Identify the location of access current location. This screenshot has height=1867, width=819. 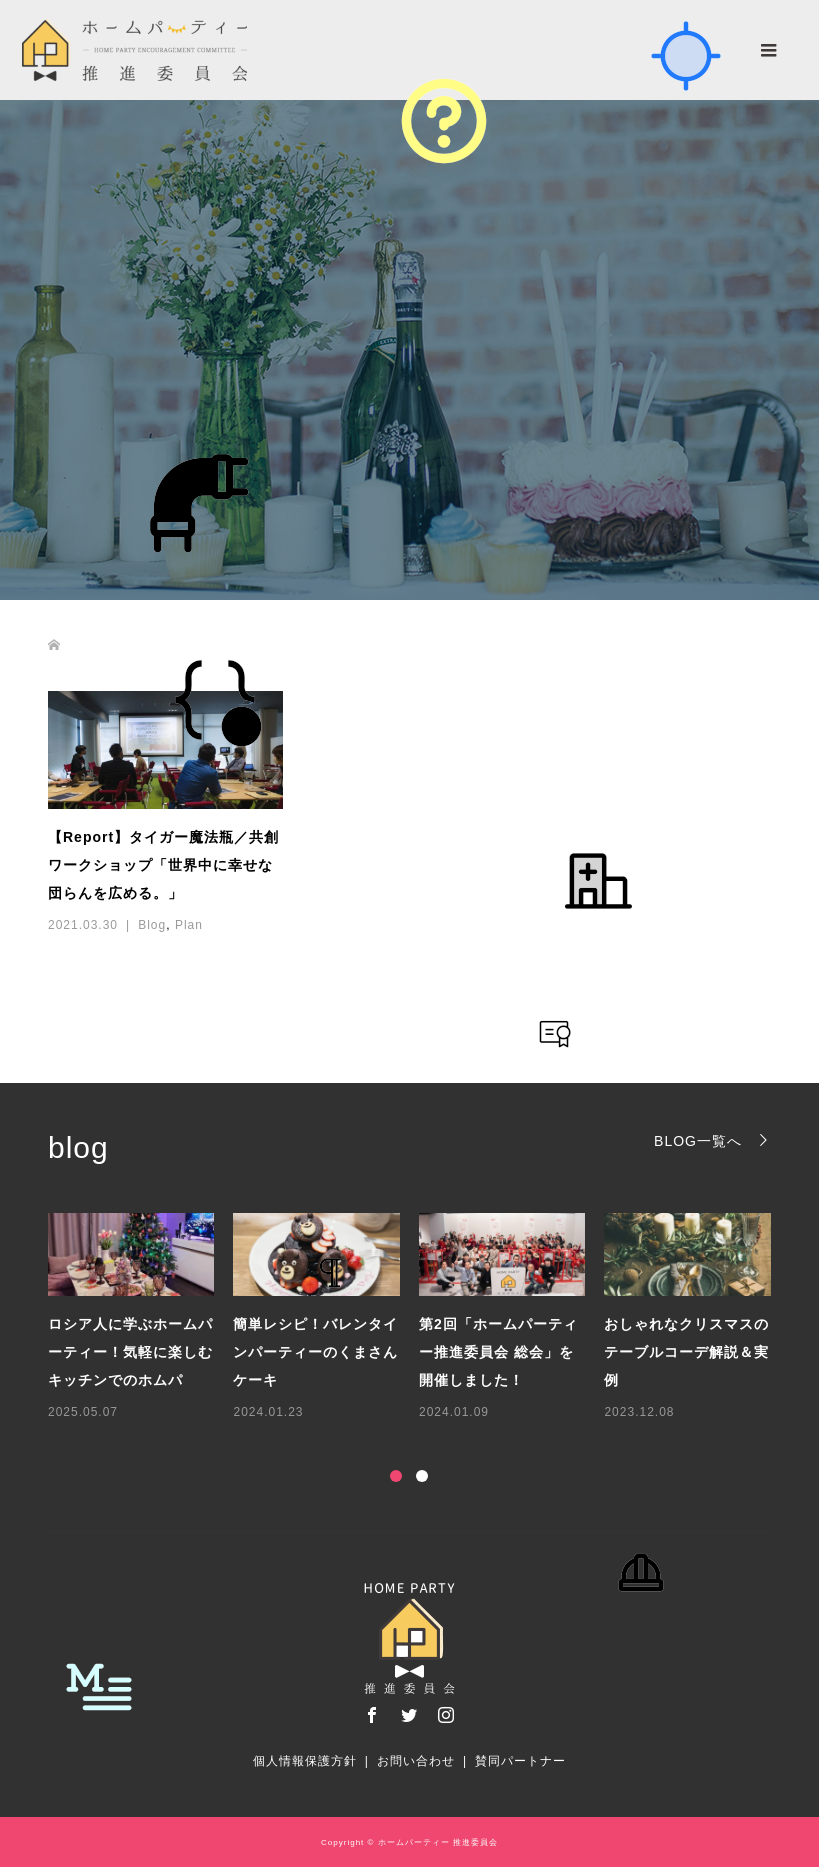
(686, 56).